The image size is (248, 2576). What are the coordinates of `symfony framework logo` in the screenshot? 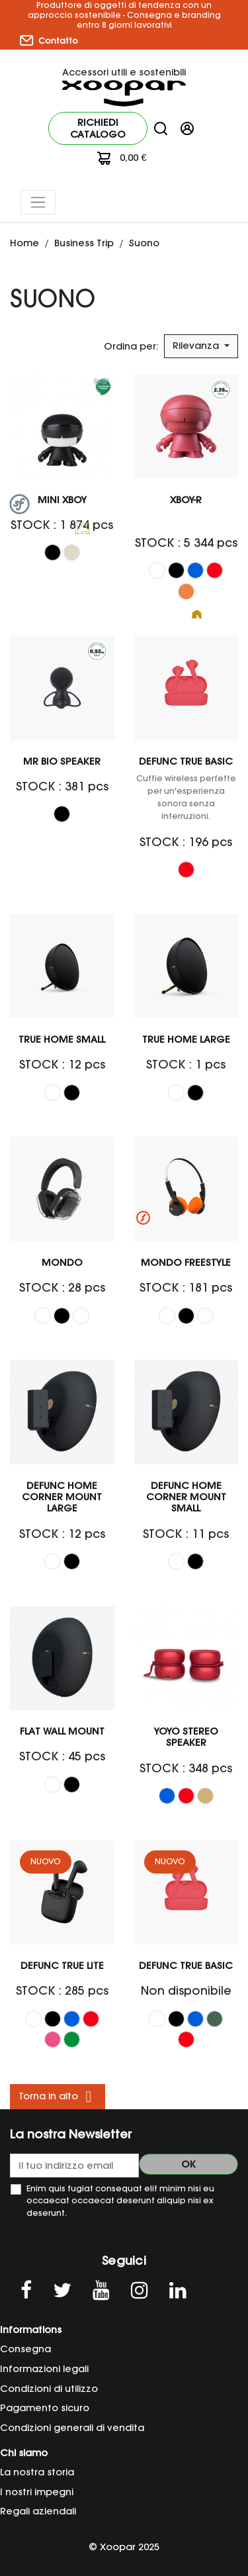 It's located at (19, 504).